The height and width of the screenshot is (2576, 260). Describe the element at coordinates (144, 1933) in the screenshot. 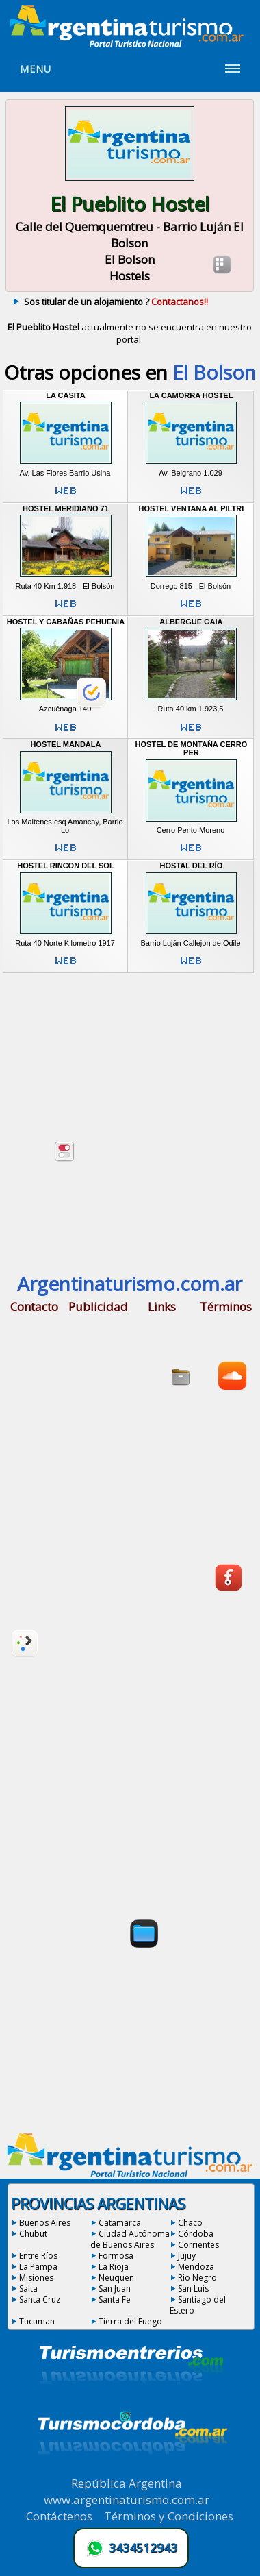

I see `open the files app` at that location.